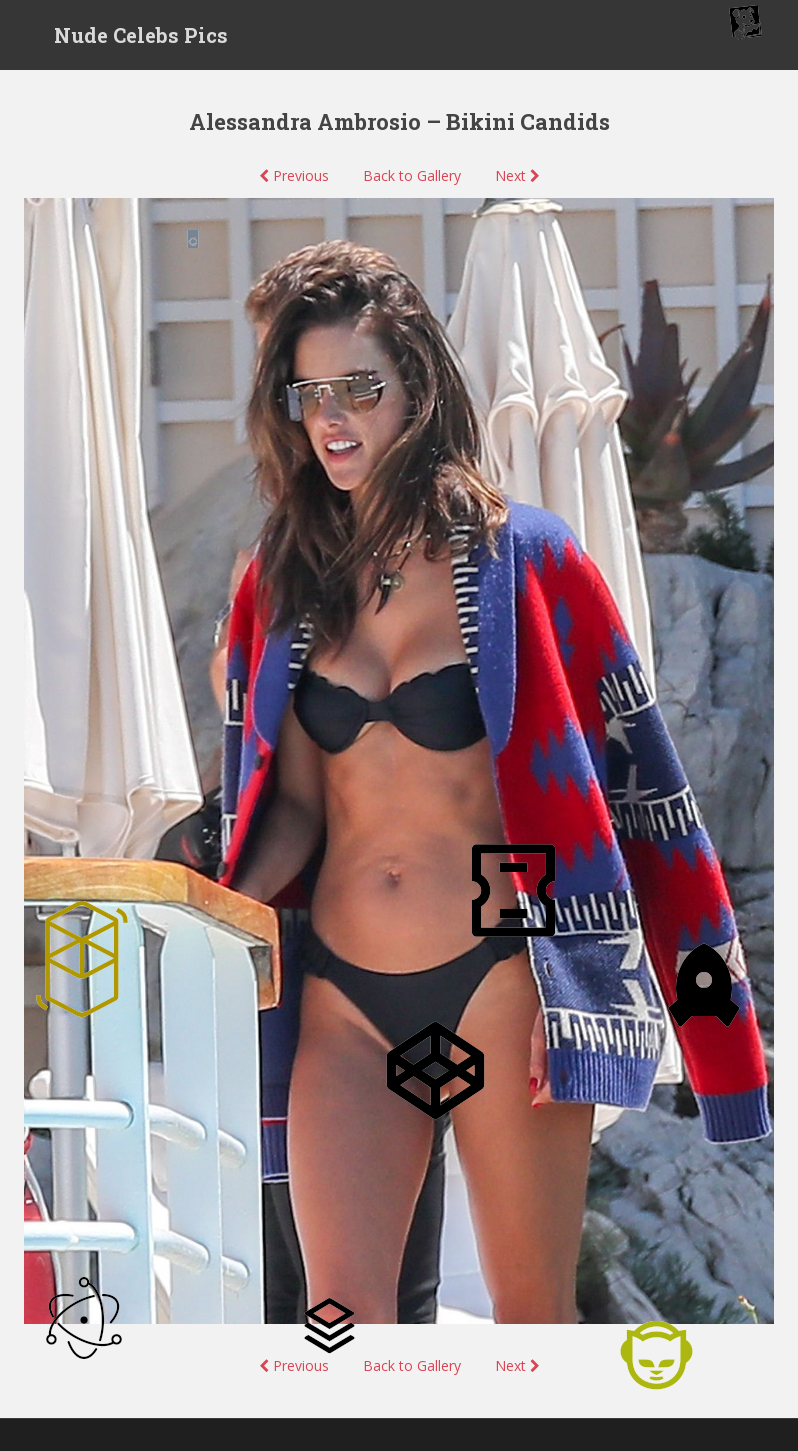 The width and height of the screenshot is (798, 1451). I want to click on electron framework logo, so click(84, 1318).